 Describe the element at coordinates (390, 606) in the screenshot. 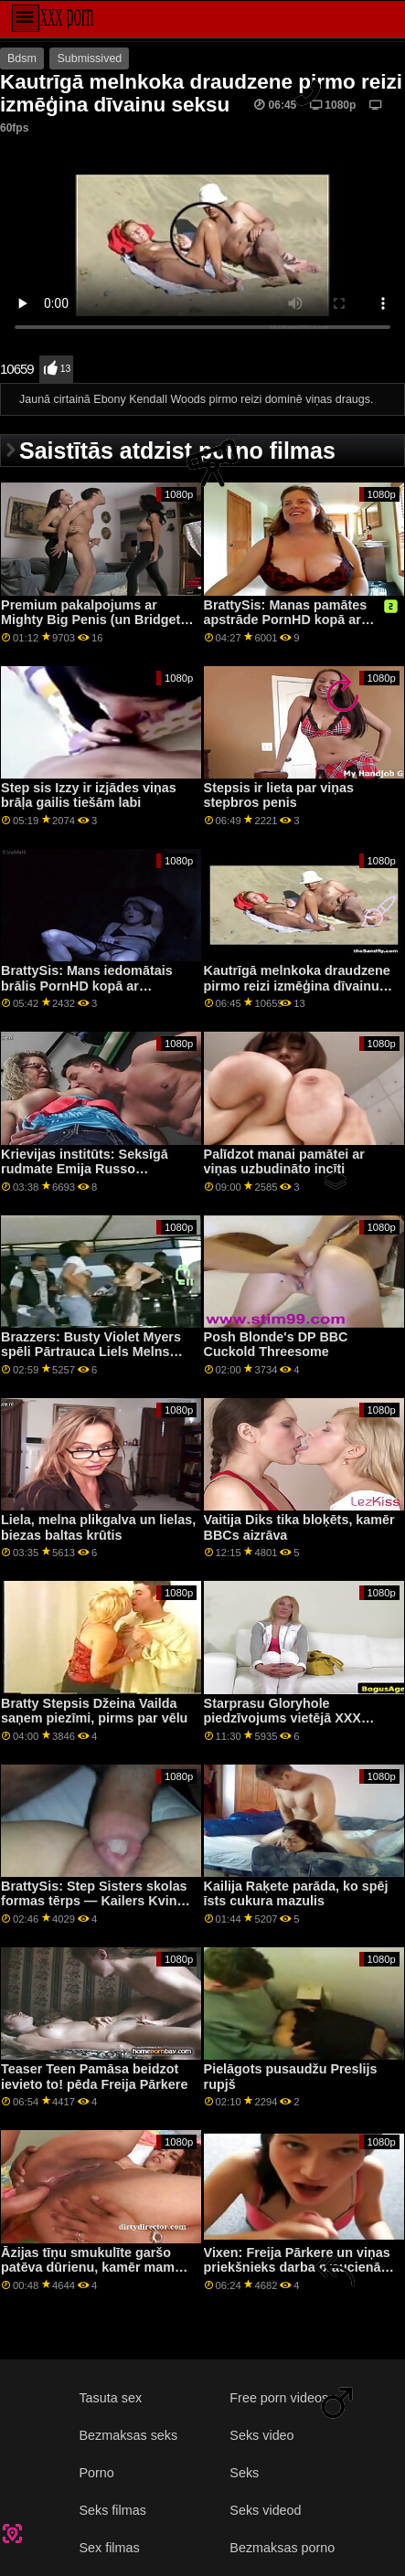

I see `select option 2 in a numbered list` at that location.